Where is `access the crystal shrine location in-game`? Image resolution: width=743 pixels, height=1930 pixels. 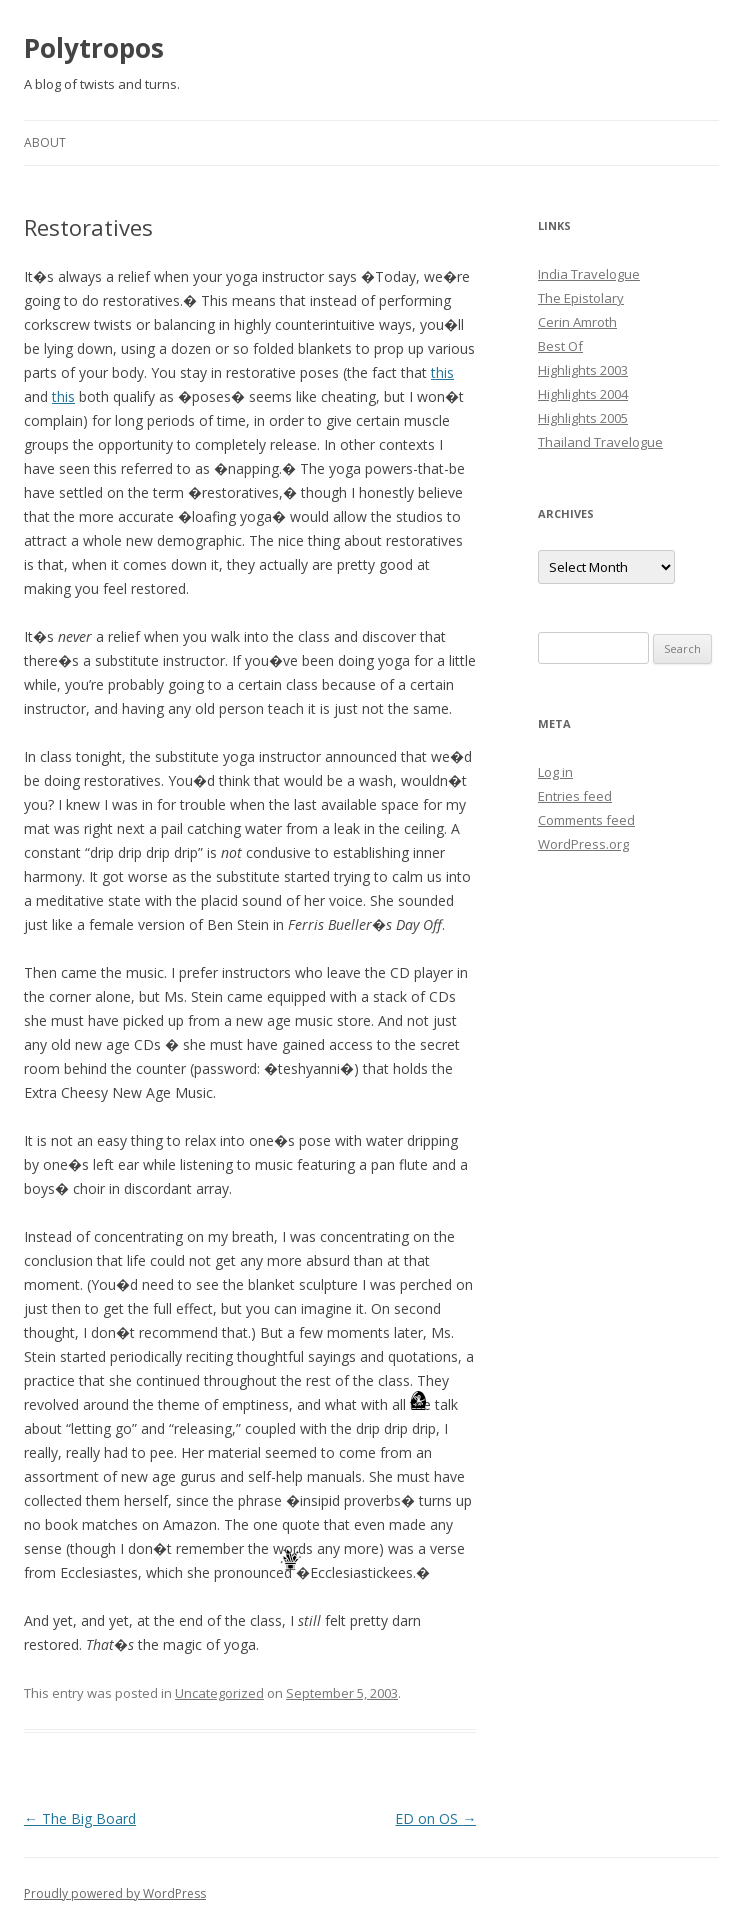
access the crystal shrine location in-game is located at coordinates (290, 1559).